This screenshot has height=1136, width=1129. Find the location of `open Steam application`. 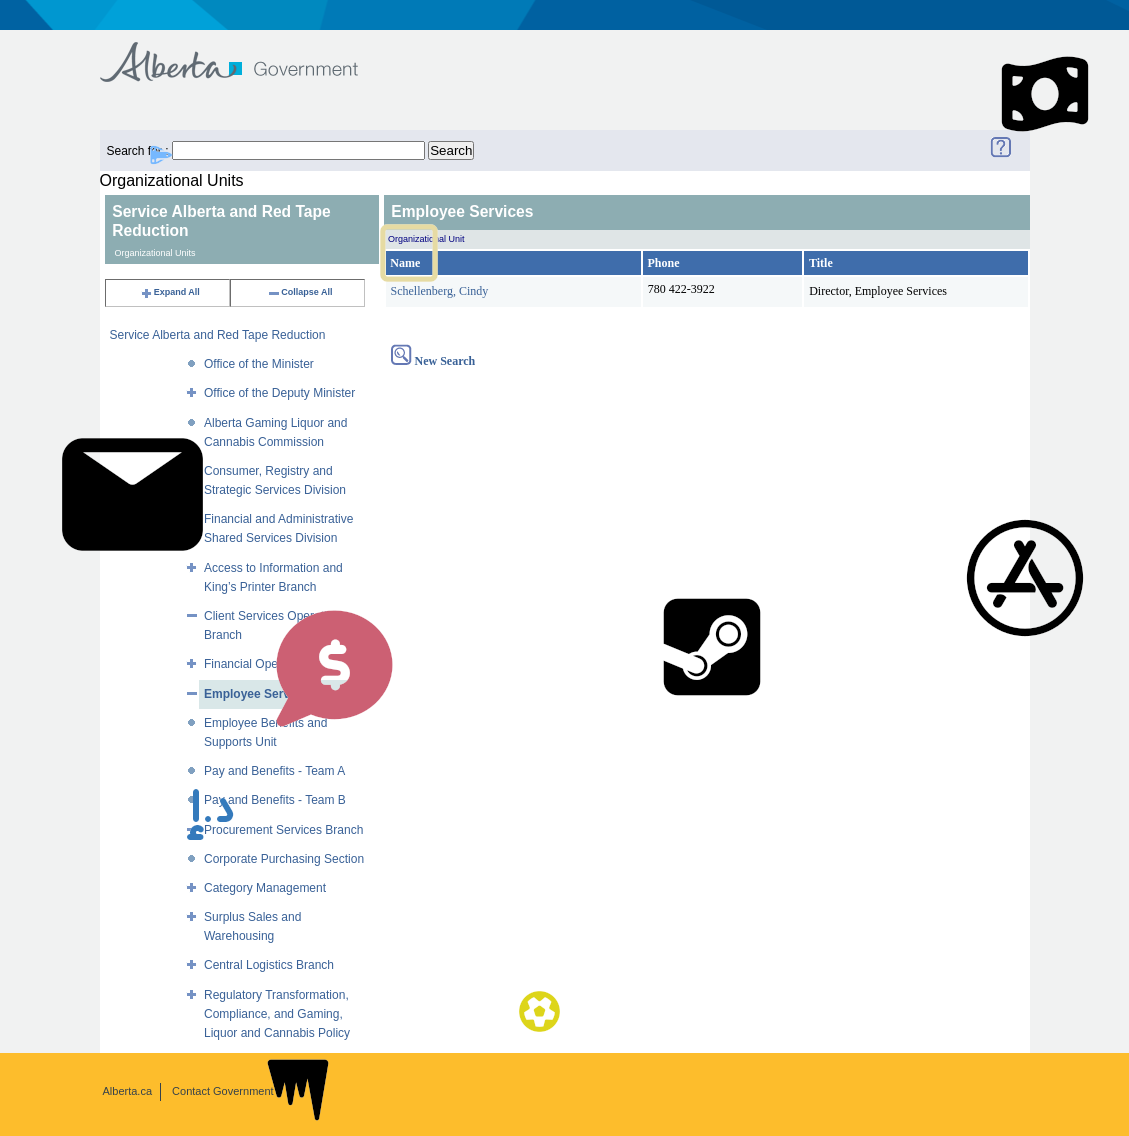

open Steam application is located at coordinates (712, 647).